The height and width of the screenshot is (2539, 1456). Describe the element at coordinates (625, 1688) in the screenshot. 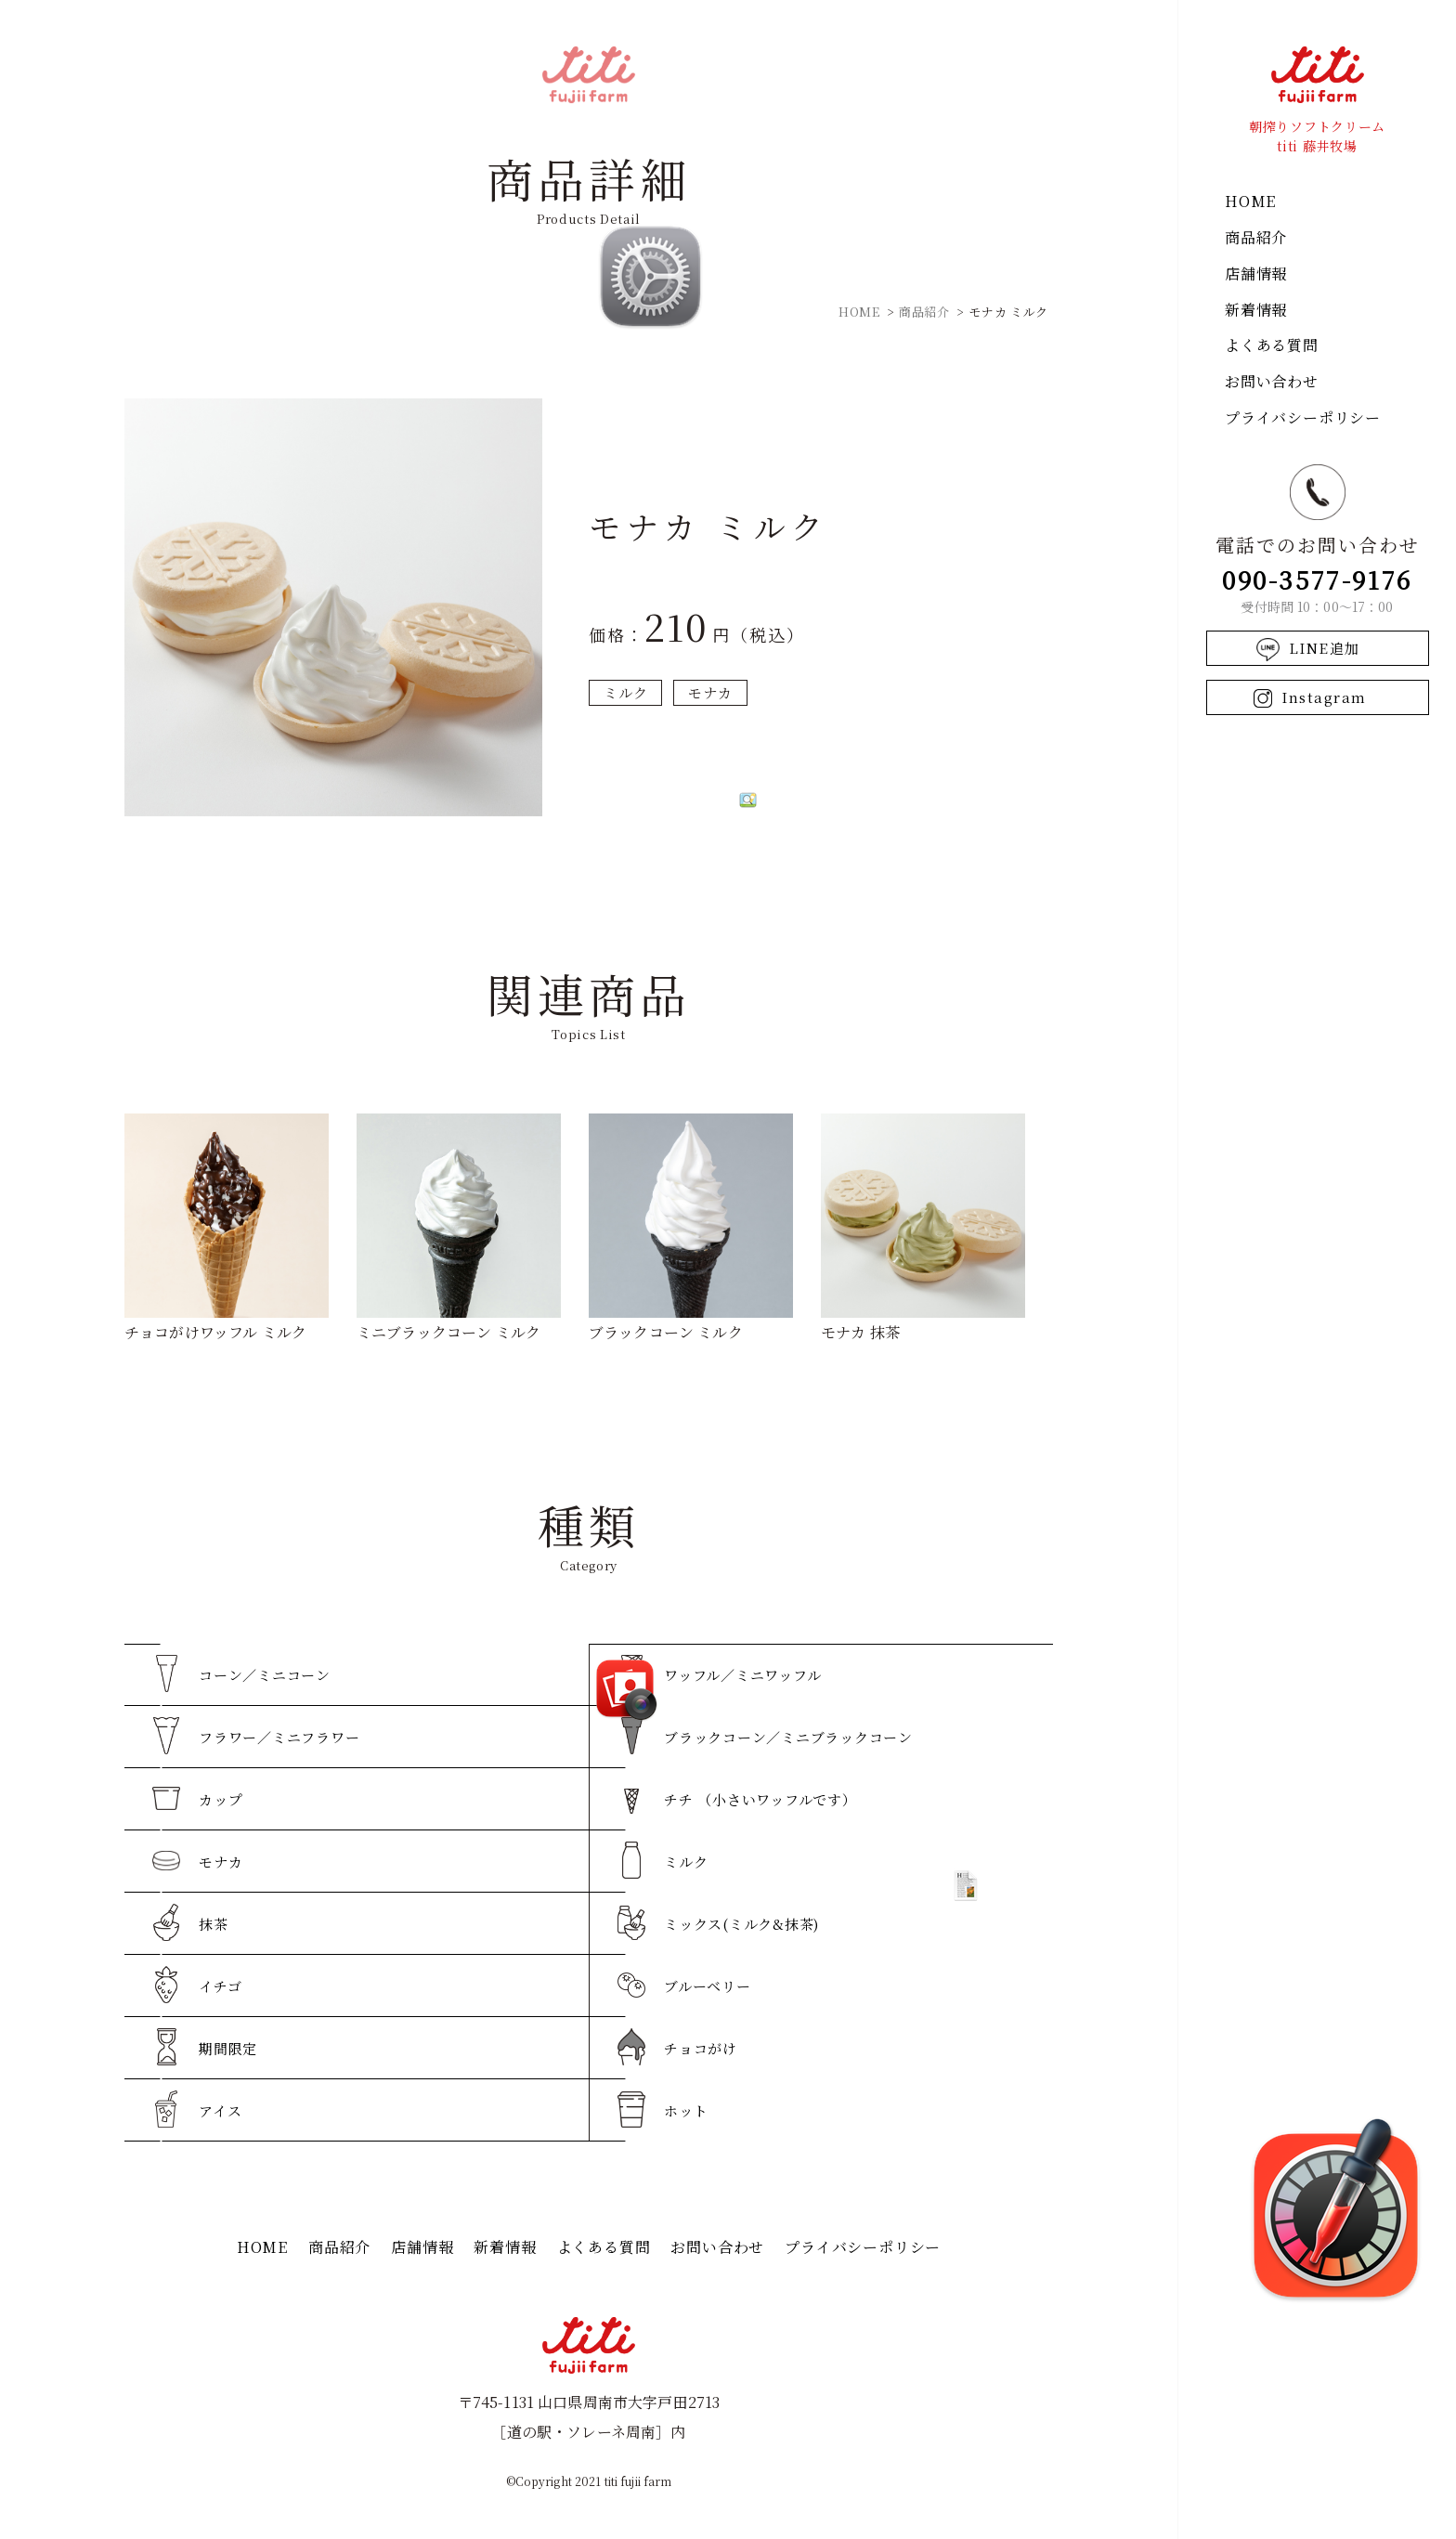

I see `open Photo Booth app` at that location.